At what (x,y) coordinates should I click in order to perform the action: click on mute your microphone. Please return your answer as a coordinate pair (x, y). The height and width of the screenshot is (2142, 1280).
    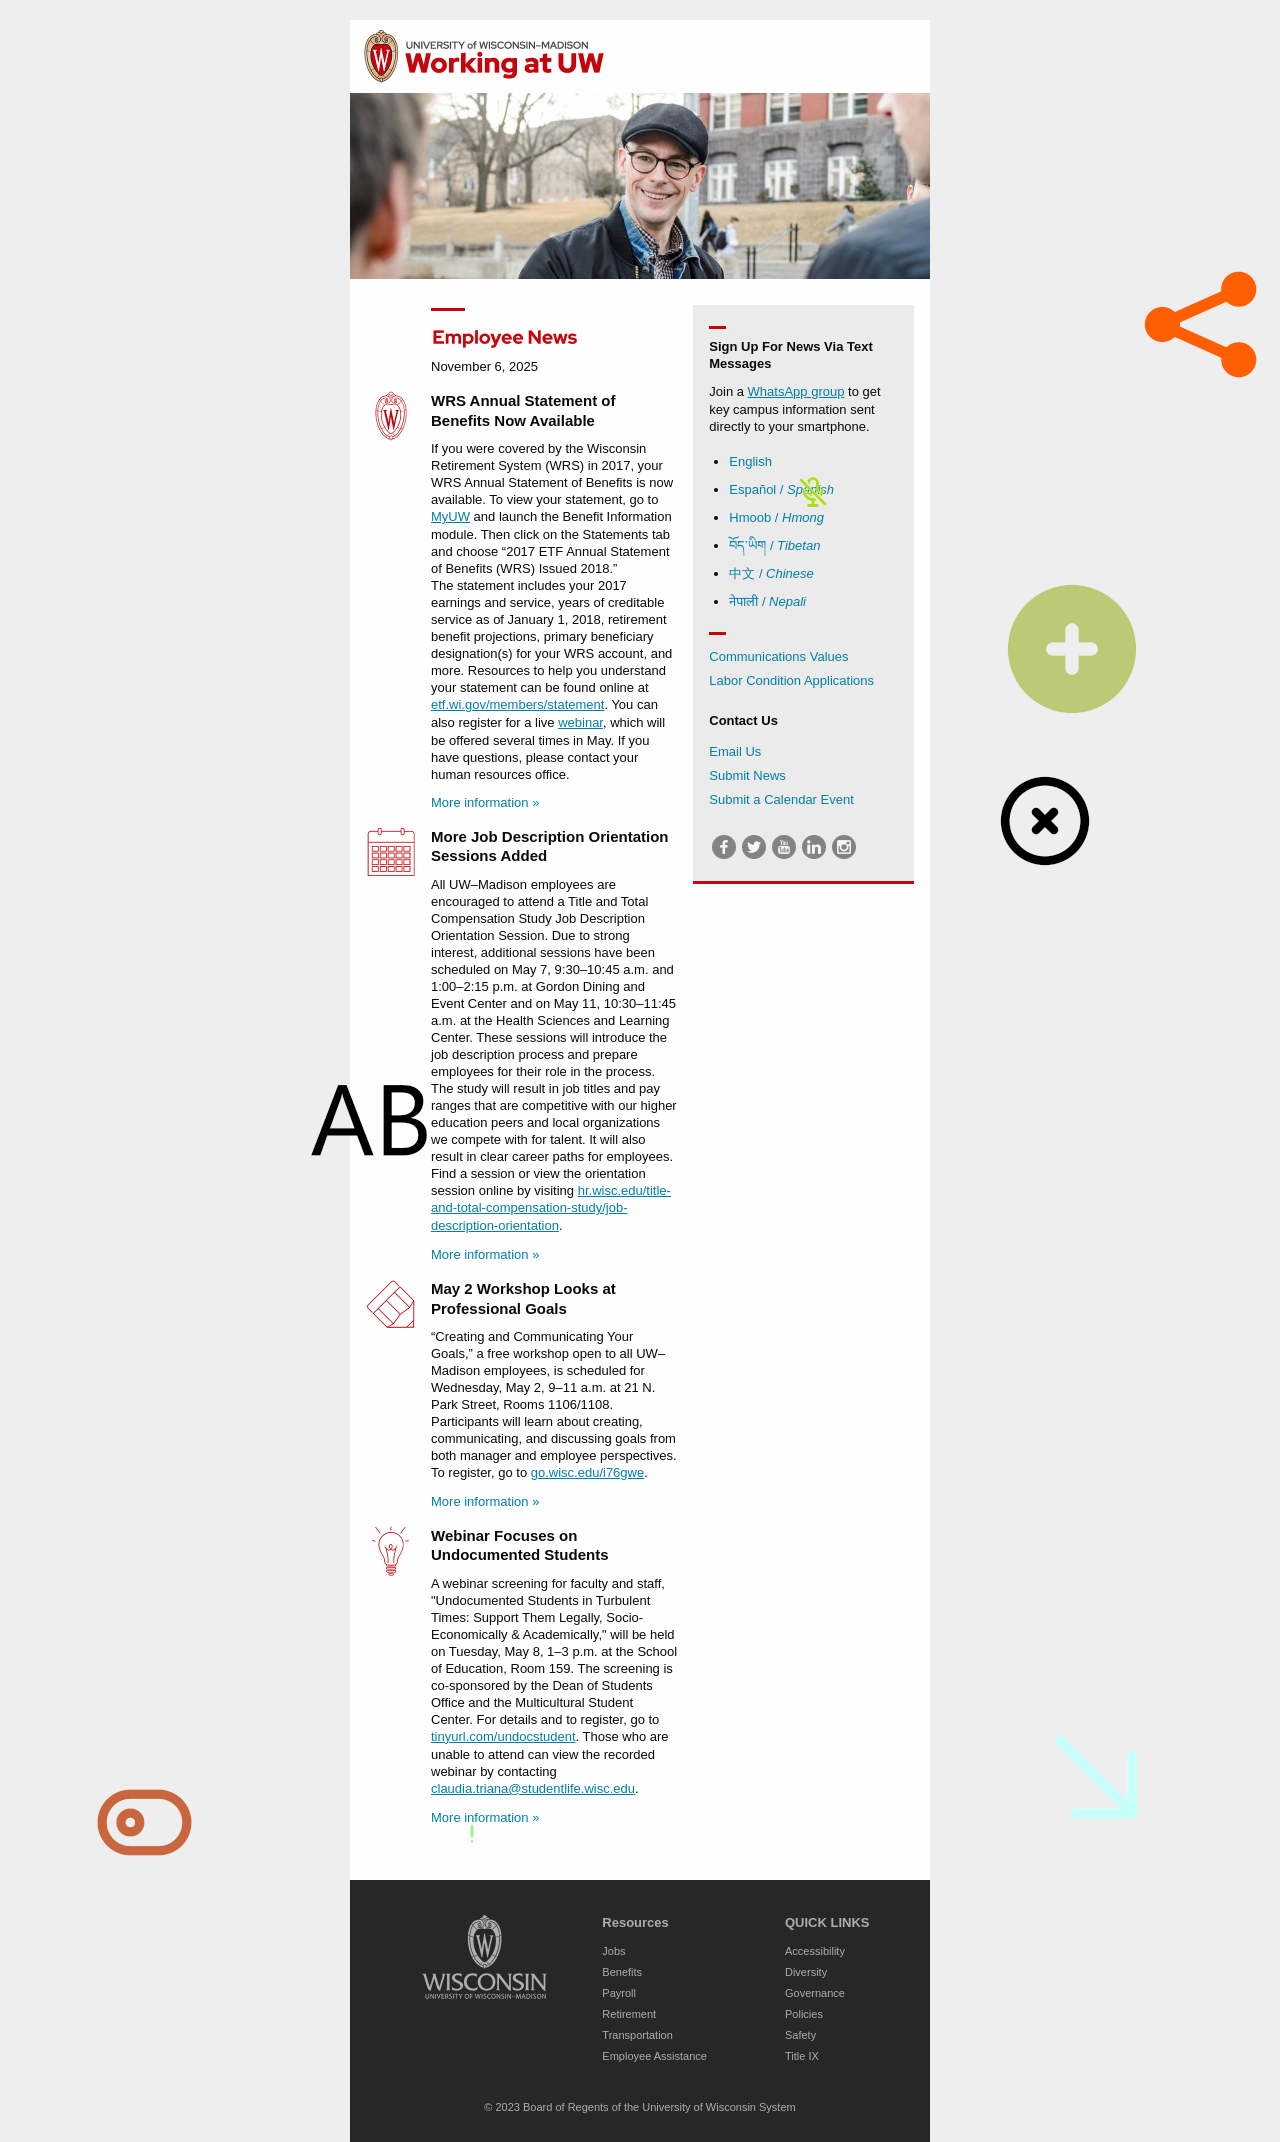
    Looking at the image, I should click on (813, 492).